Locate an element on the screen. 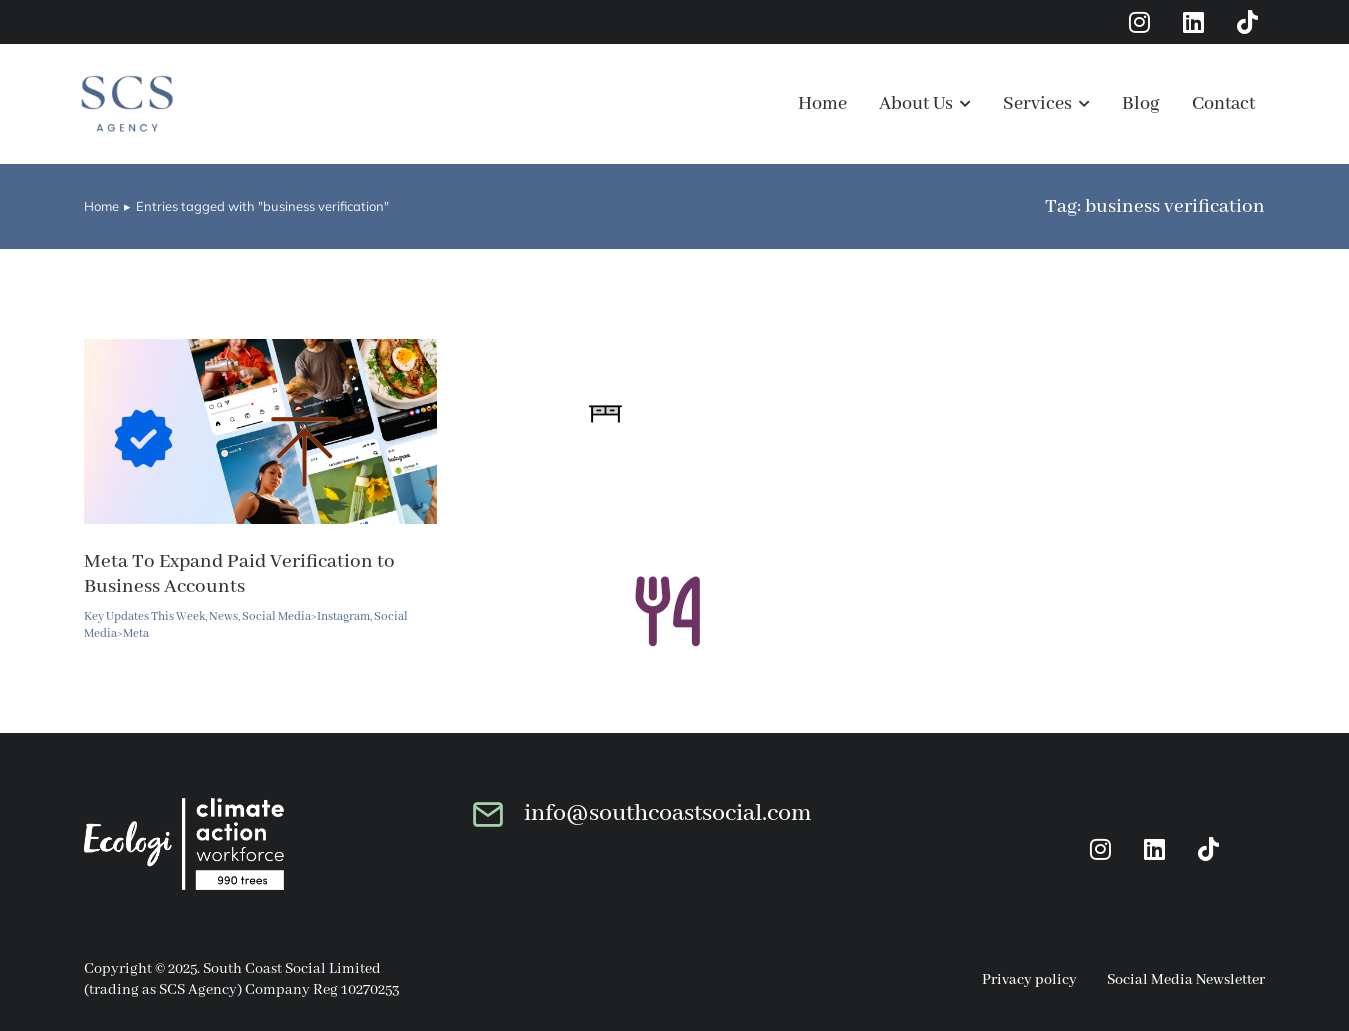  upload a file or content is located at coordinates (304, 450).